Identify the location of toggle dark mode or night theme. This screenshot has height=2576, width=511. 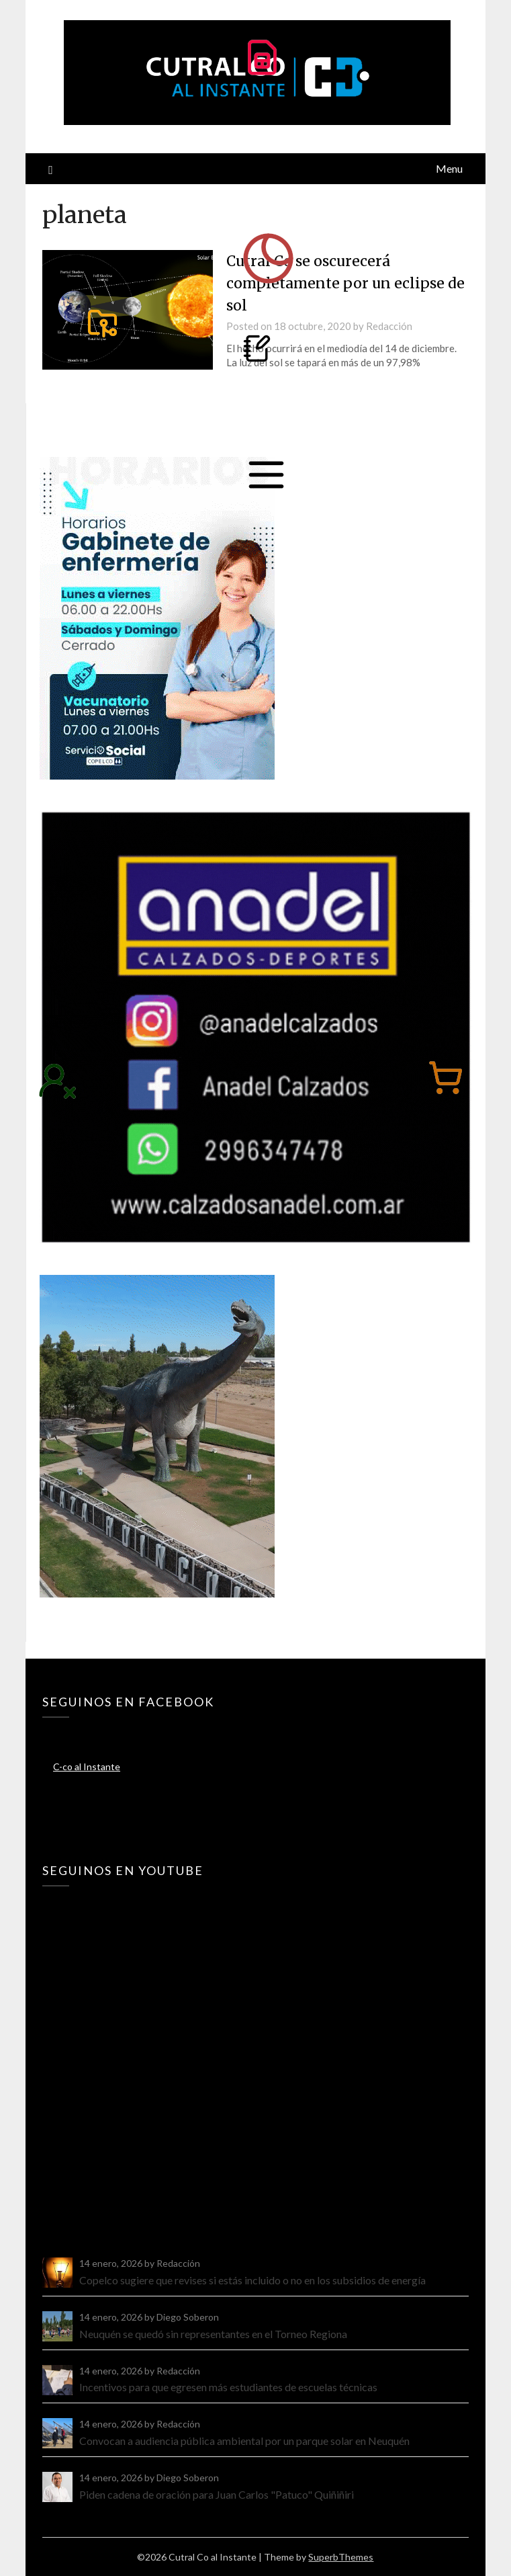
(268, 258).